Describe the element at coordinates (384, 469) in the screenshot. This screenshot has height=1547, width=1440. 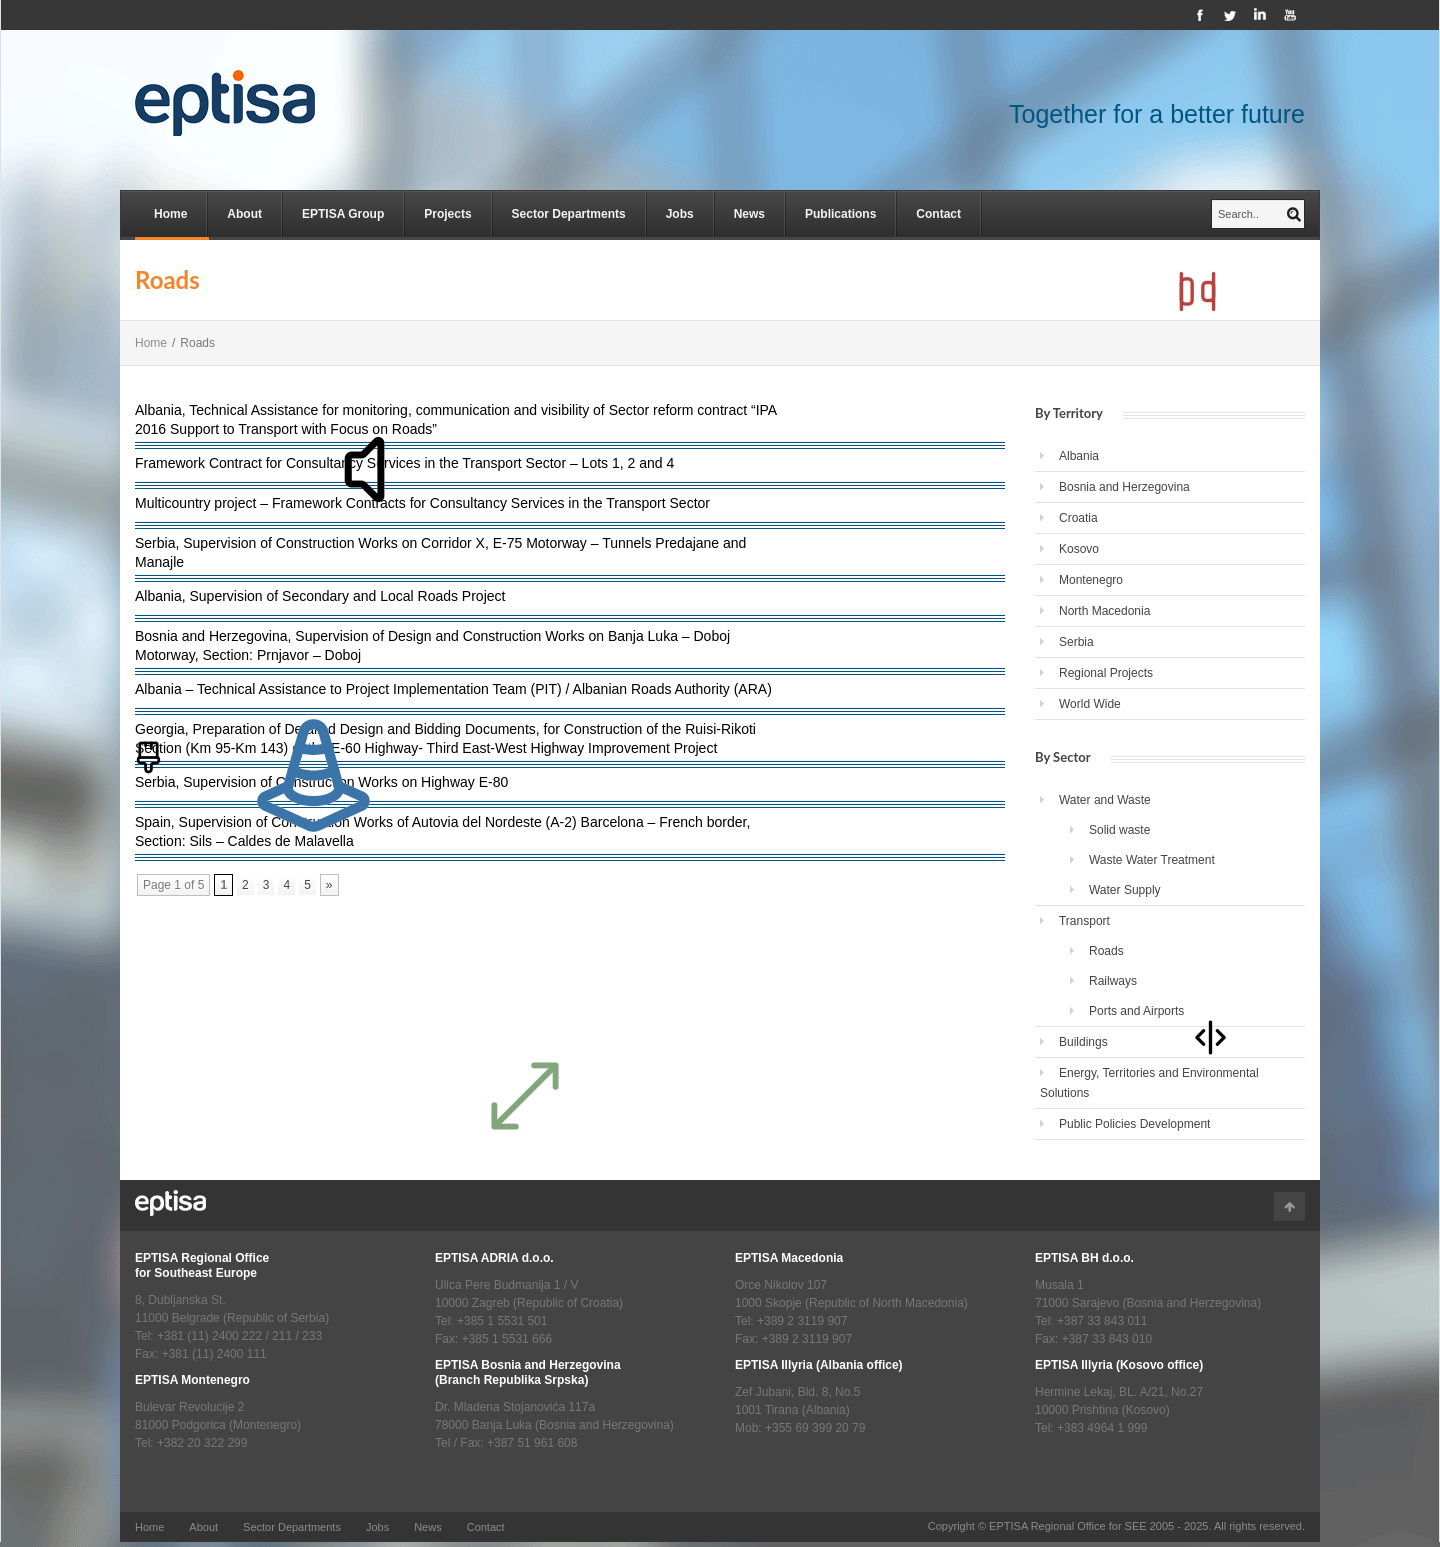
I see `adjust audio volume settings` at that location.